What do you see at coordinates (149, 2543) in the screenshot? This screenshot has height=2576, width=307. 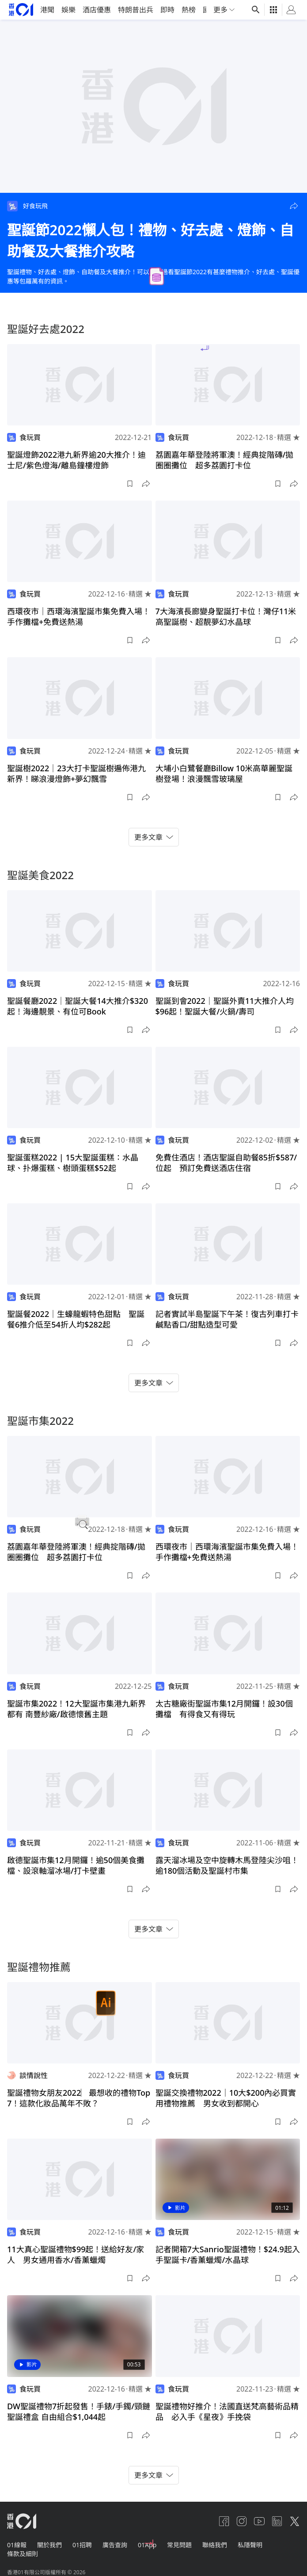 I see `skip to the last item in a list or queue` at bounding box center [149, 2543].